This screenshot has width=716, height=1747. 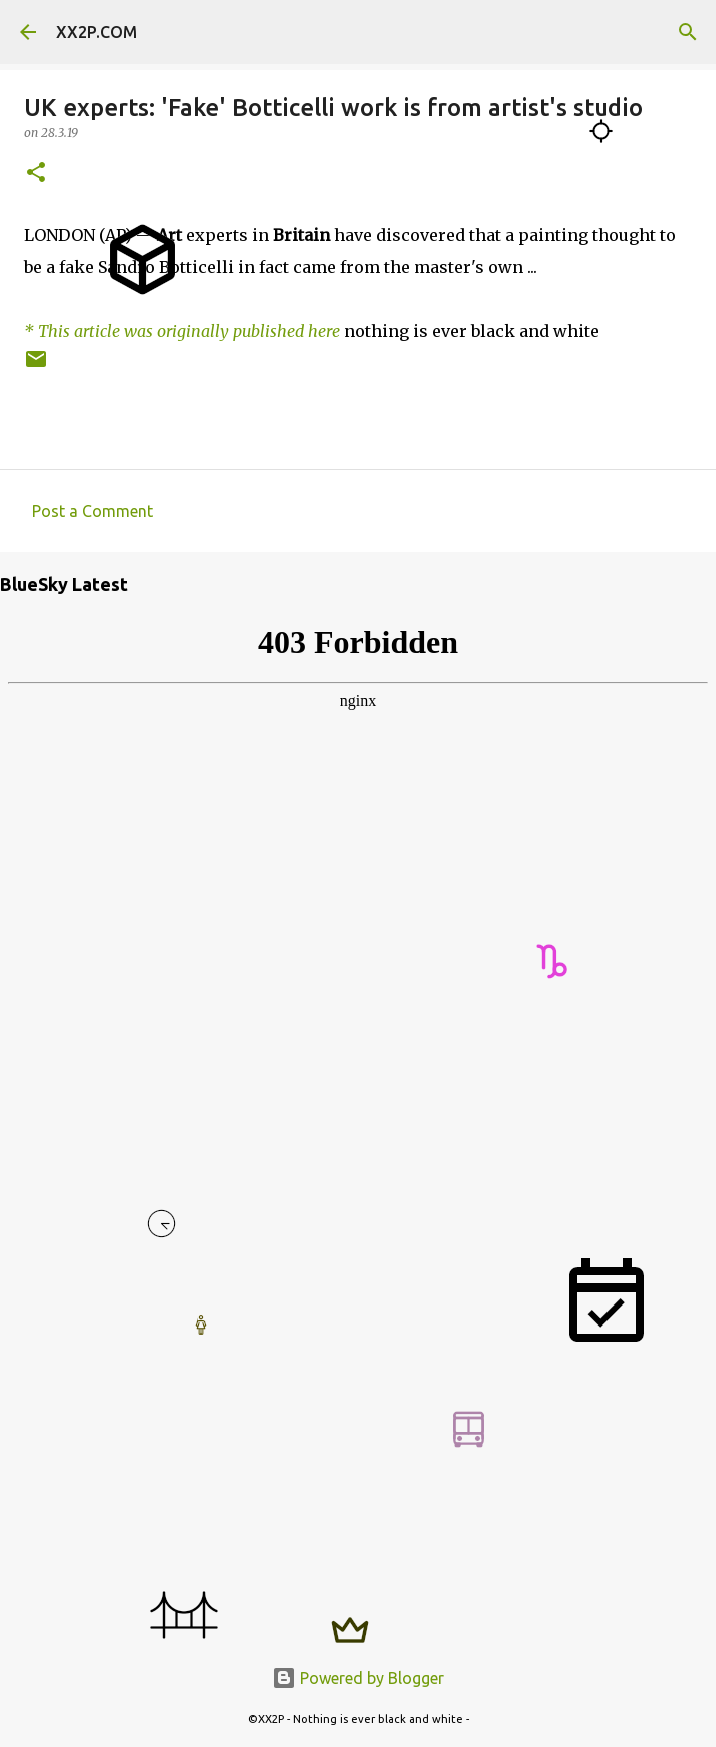 What do you see at coordinates (142, 259) in the screenshot?
I see `view 3D model or object` at bounding box center [142, 259].